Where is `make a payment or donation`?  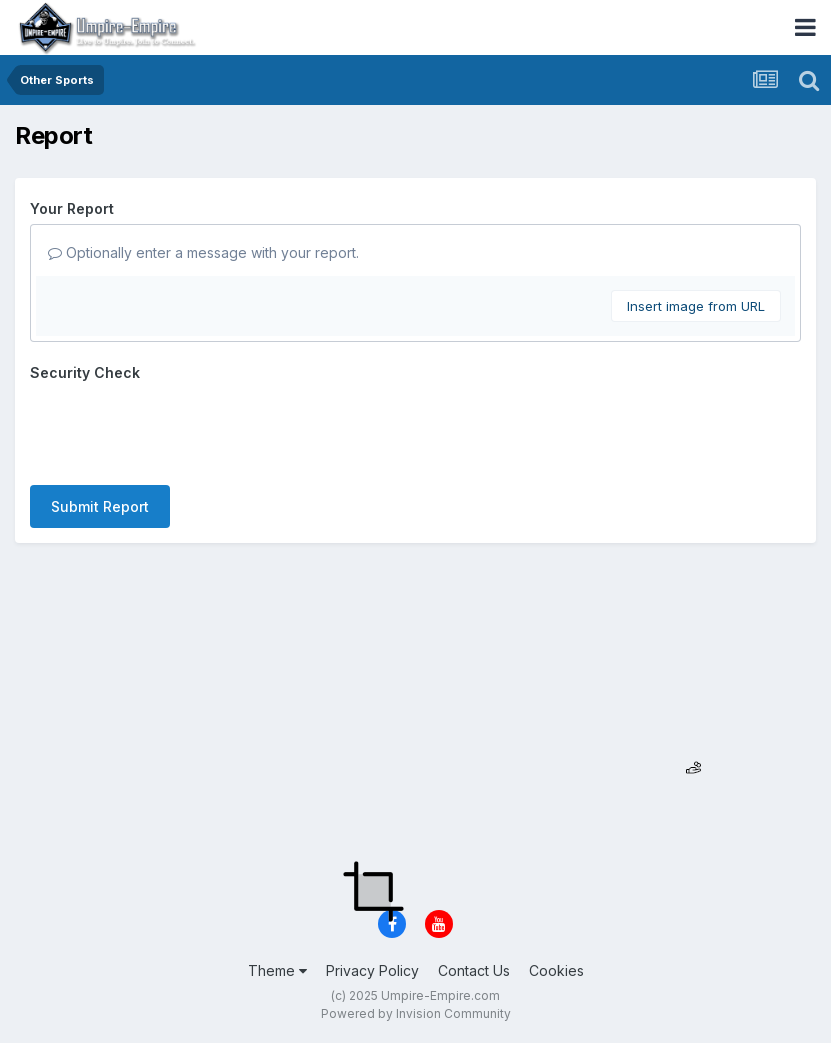
make a payment or donation is located at coordinates (694, 768).